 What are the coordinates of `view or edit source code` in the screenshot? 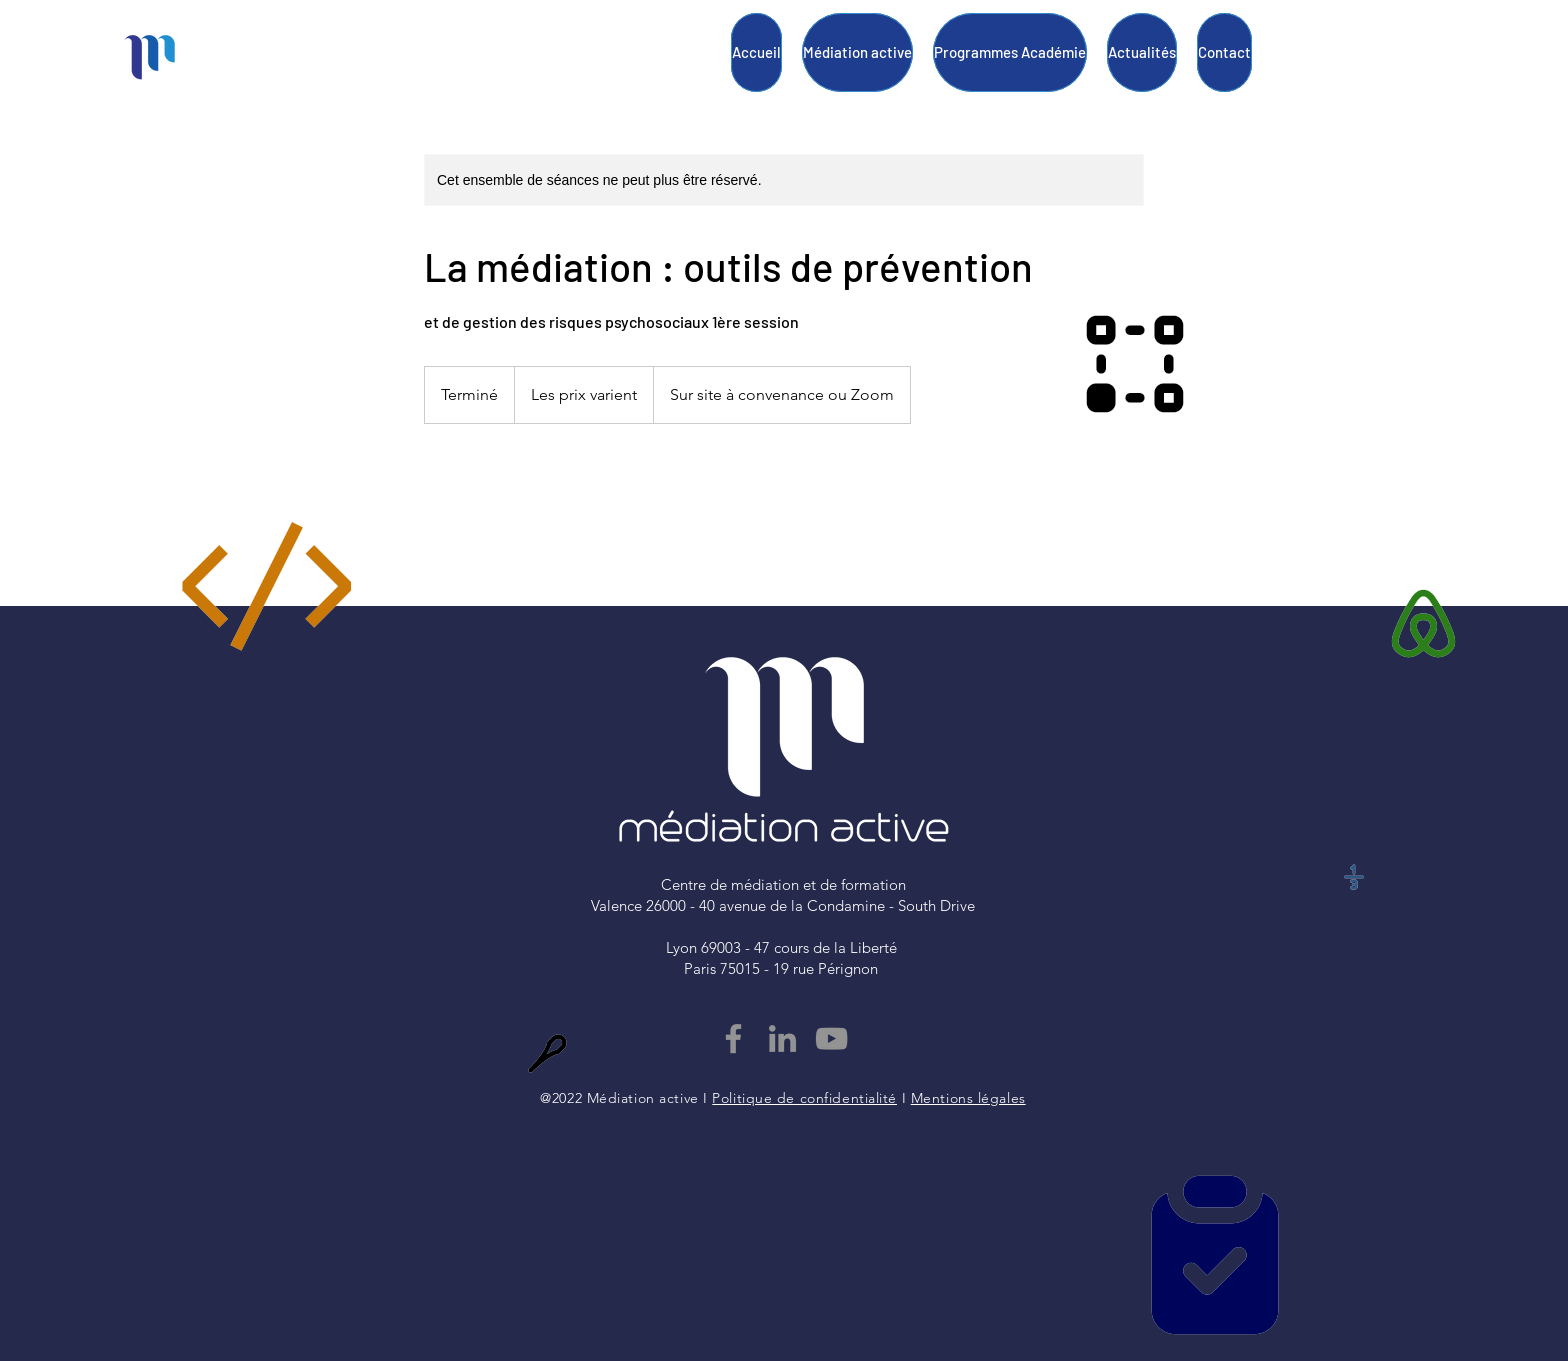 It's located at (268, 583).